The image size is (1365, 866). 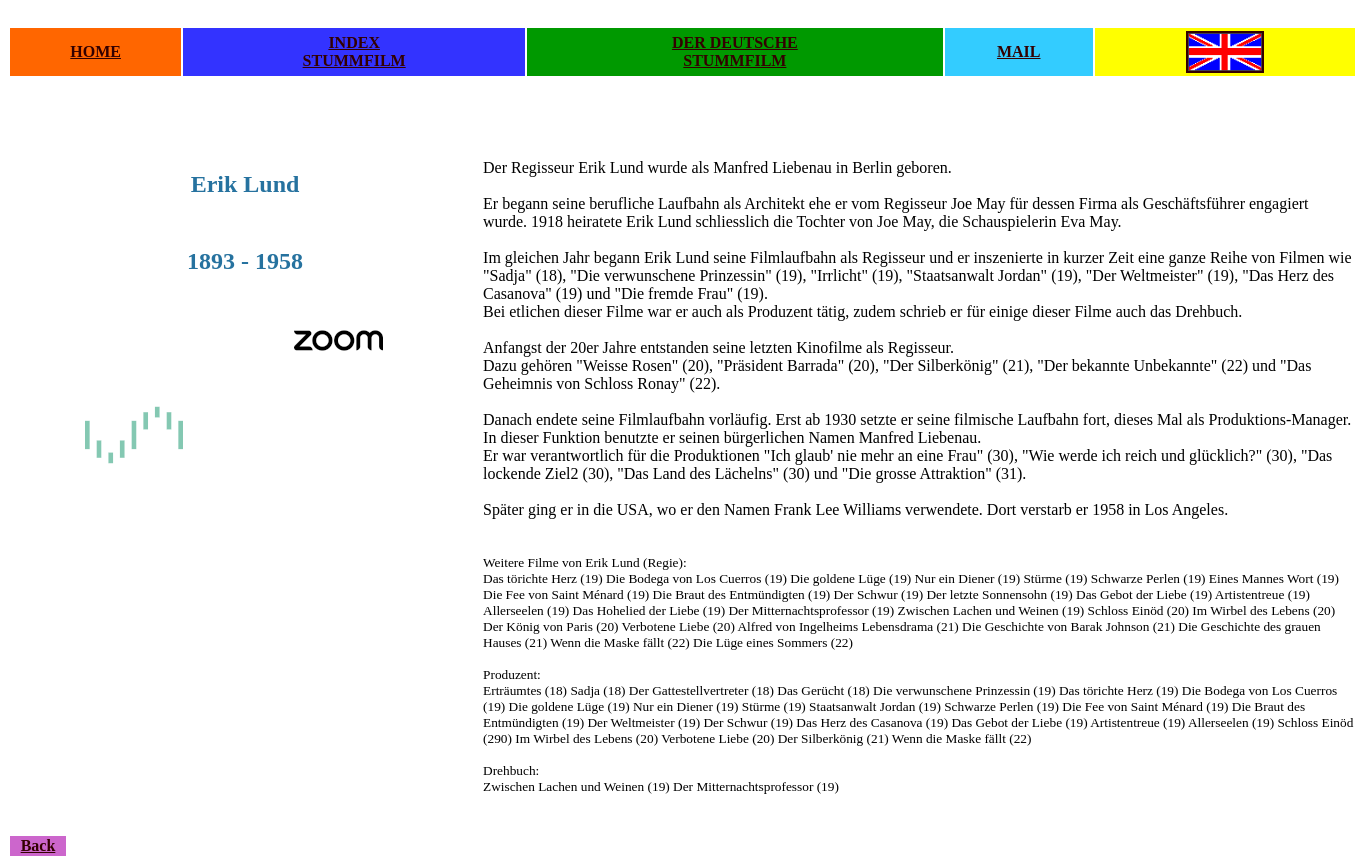 I want to click on open Zoom video conferencing app, so click(x=338, y=340).